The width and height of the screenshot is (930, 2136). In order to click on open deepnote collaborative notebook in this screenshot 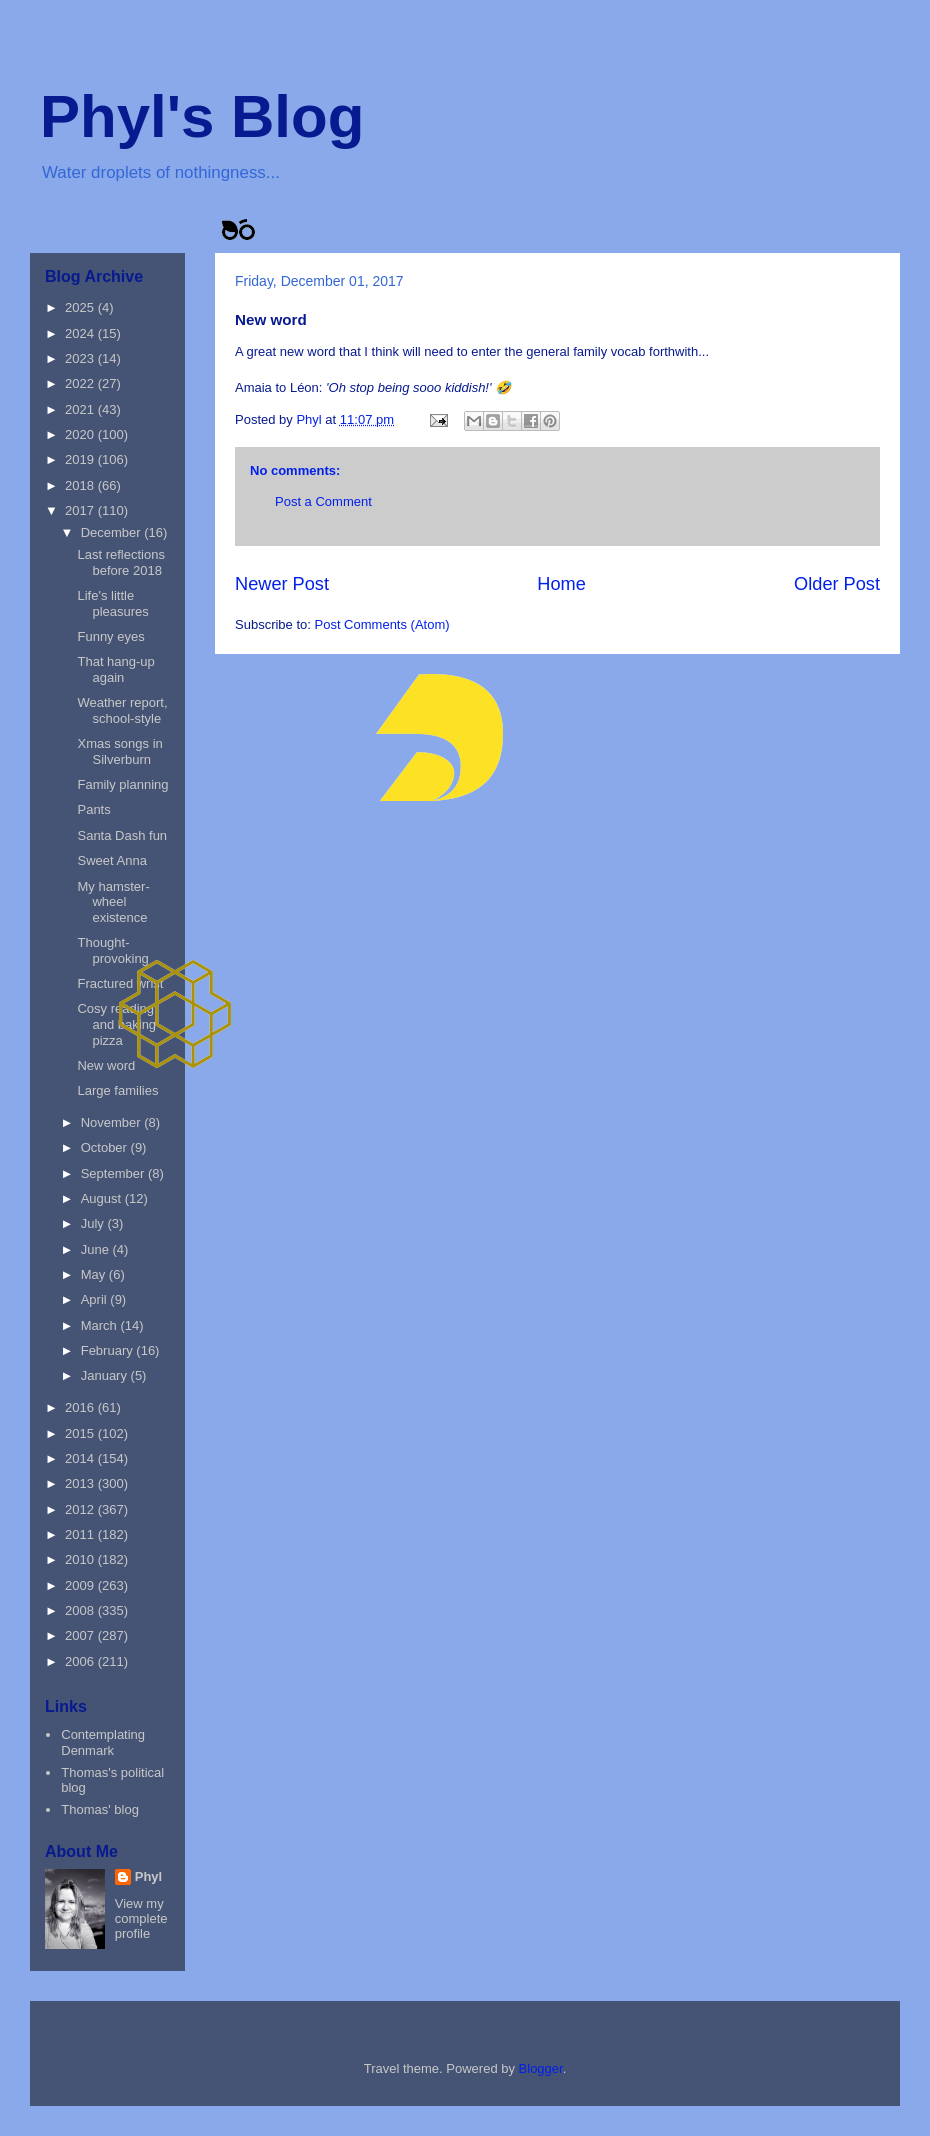, I will do `click(439, 737)`.